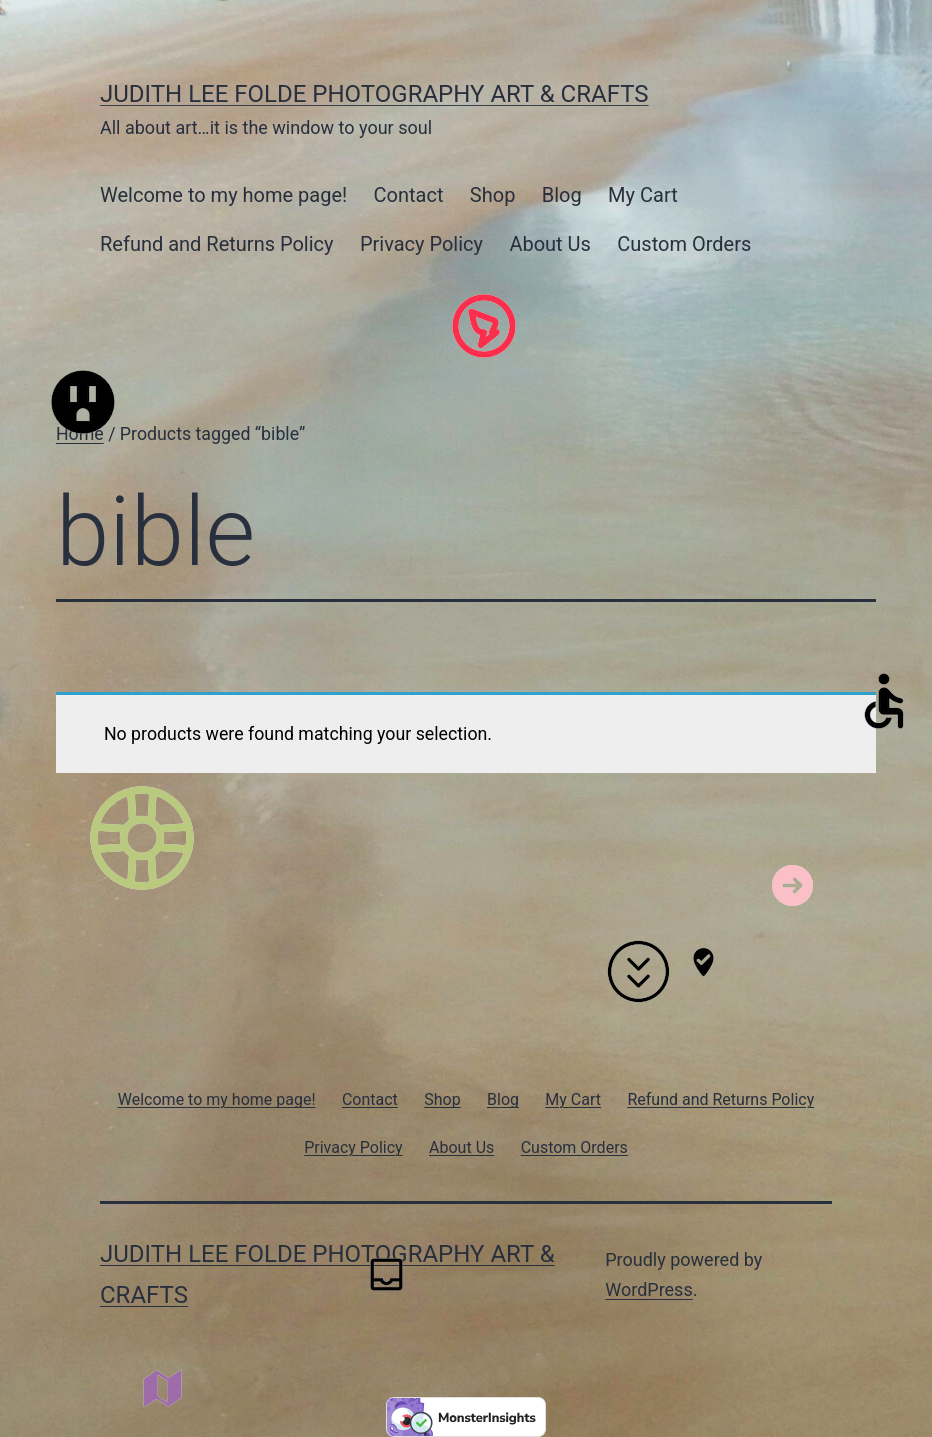 The height and width of the screenshot is (1437, 932). What do you see at coordinates (386, 1274) in the screenshot?
I see `access your inbox` at bounding box center [386, 1274].